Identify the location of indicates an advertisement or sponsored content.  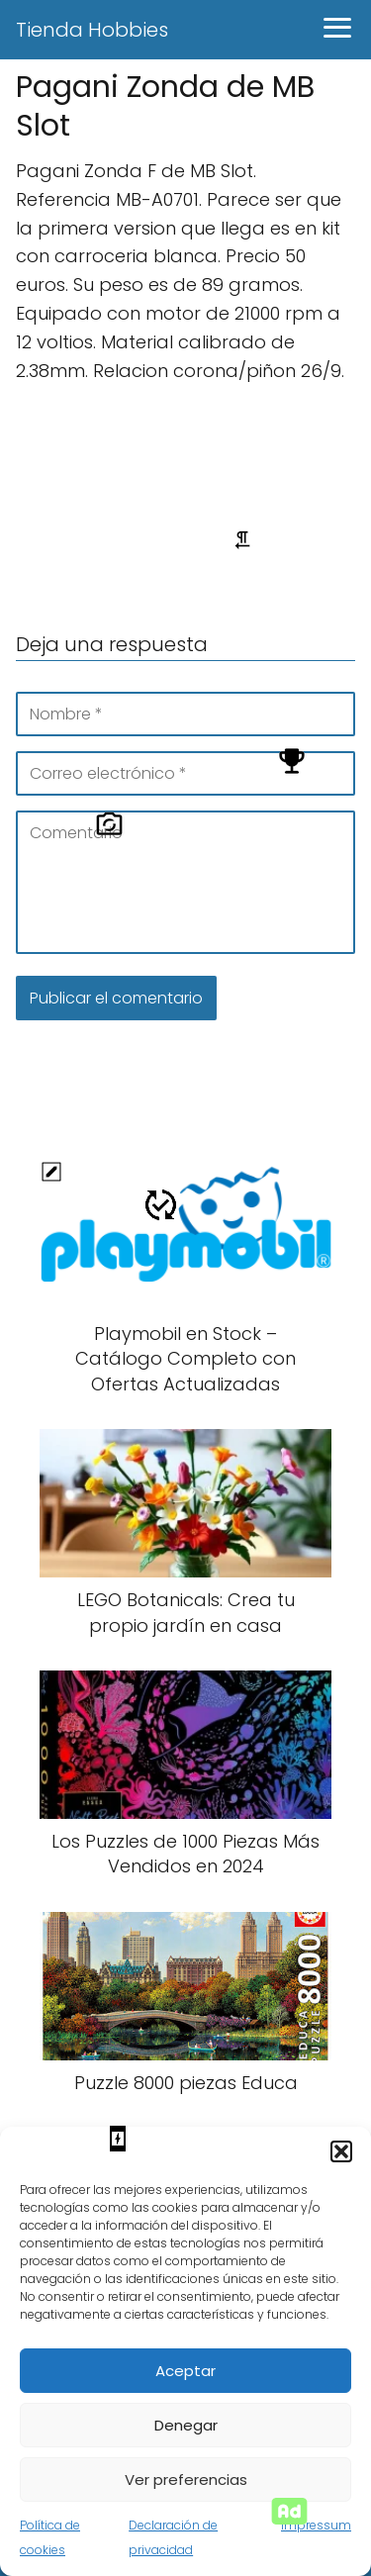
(289, 2511).